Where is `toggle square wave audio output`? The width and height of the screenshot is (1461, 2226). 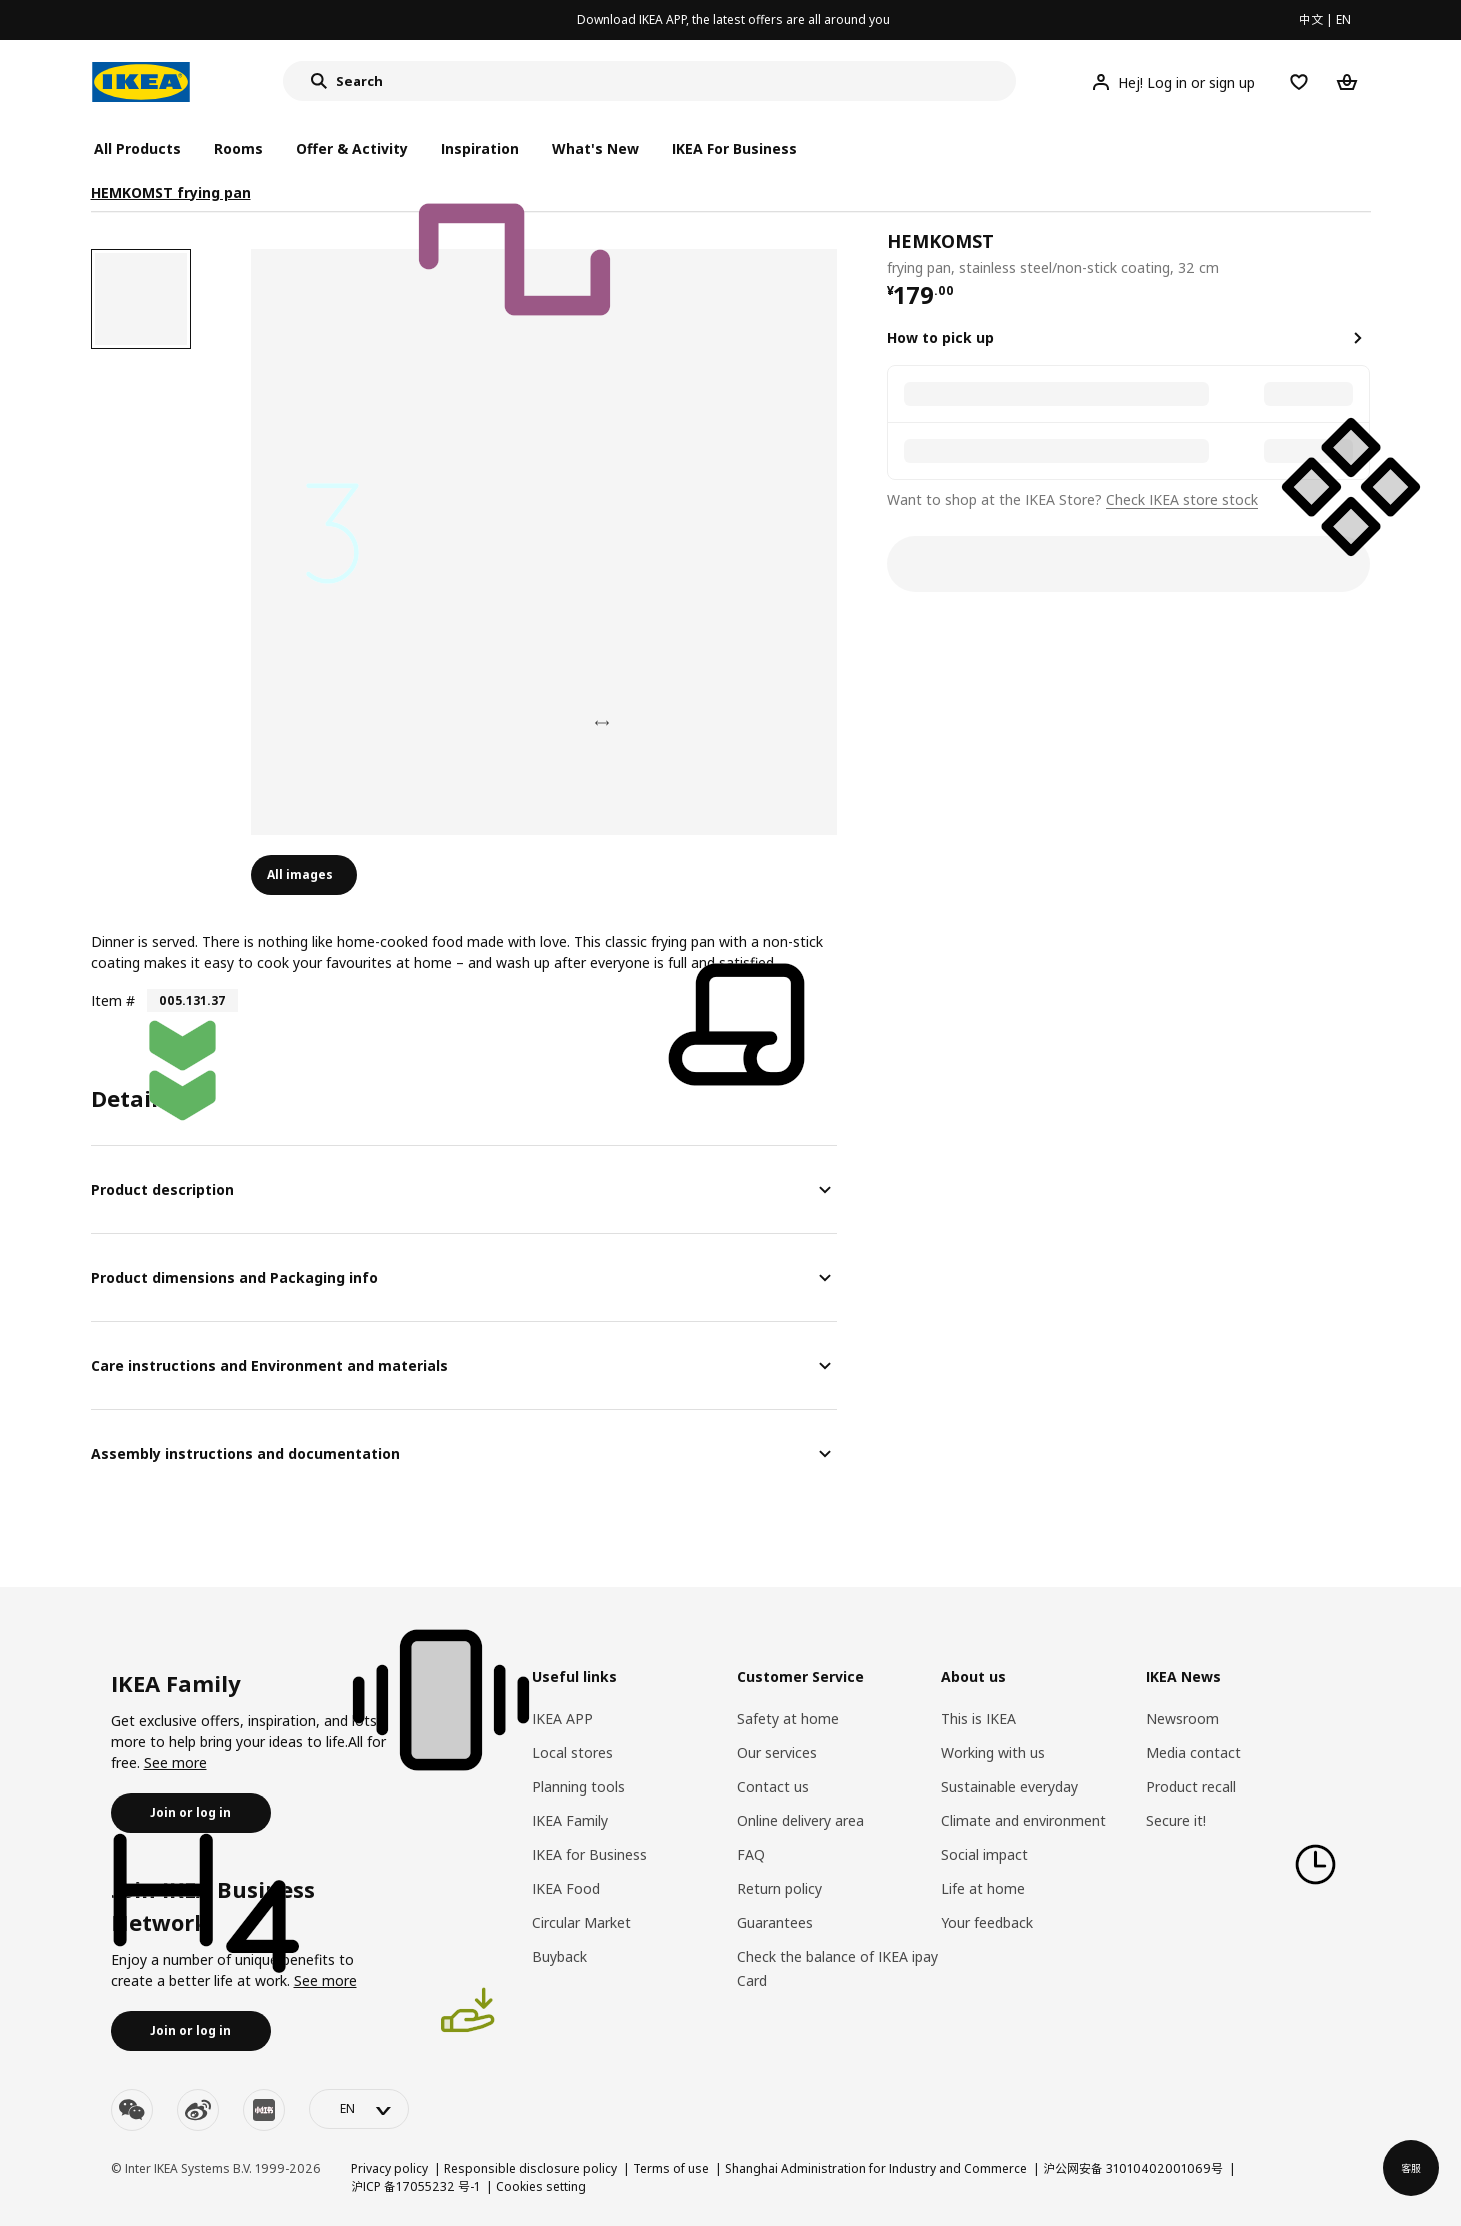 toggle square wave audio output is located at coordinates (514, 259).